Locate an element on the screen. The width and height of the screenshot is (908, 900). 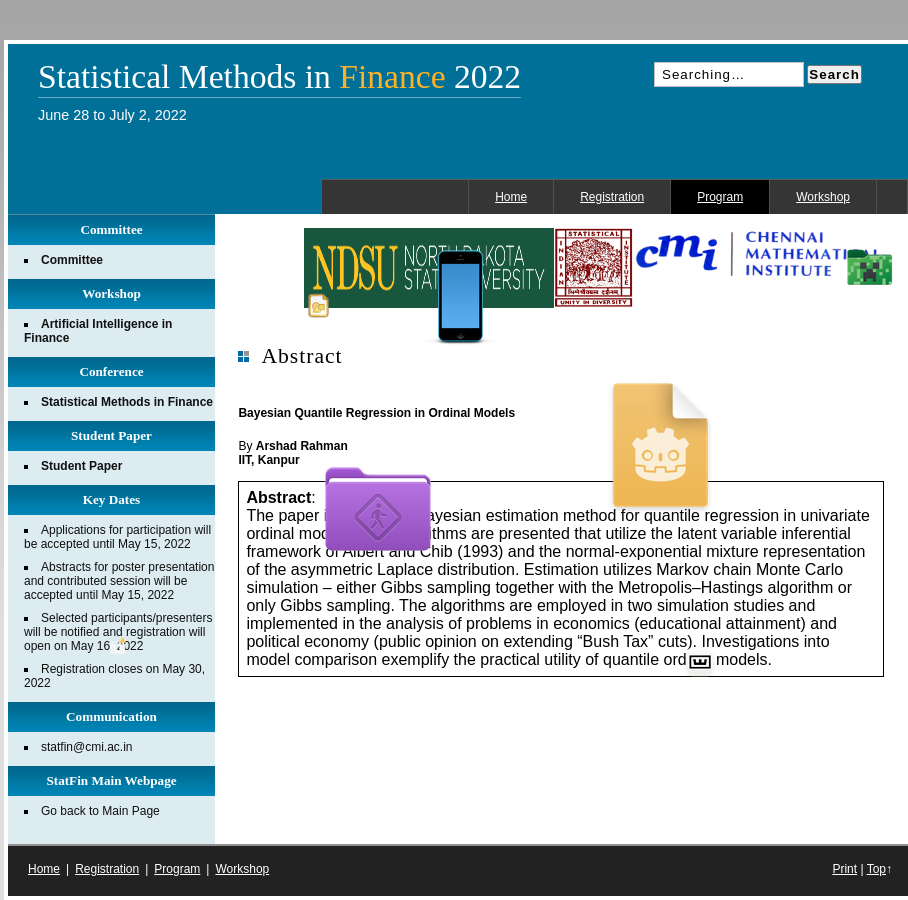
iPhone 5c device icon for system identification is located at coordinates (460, 297).